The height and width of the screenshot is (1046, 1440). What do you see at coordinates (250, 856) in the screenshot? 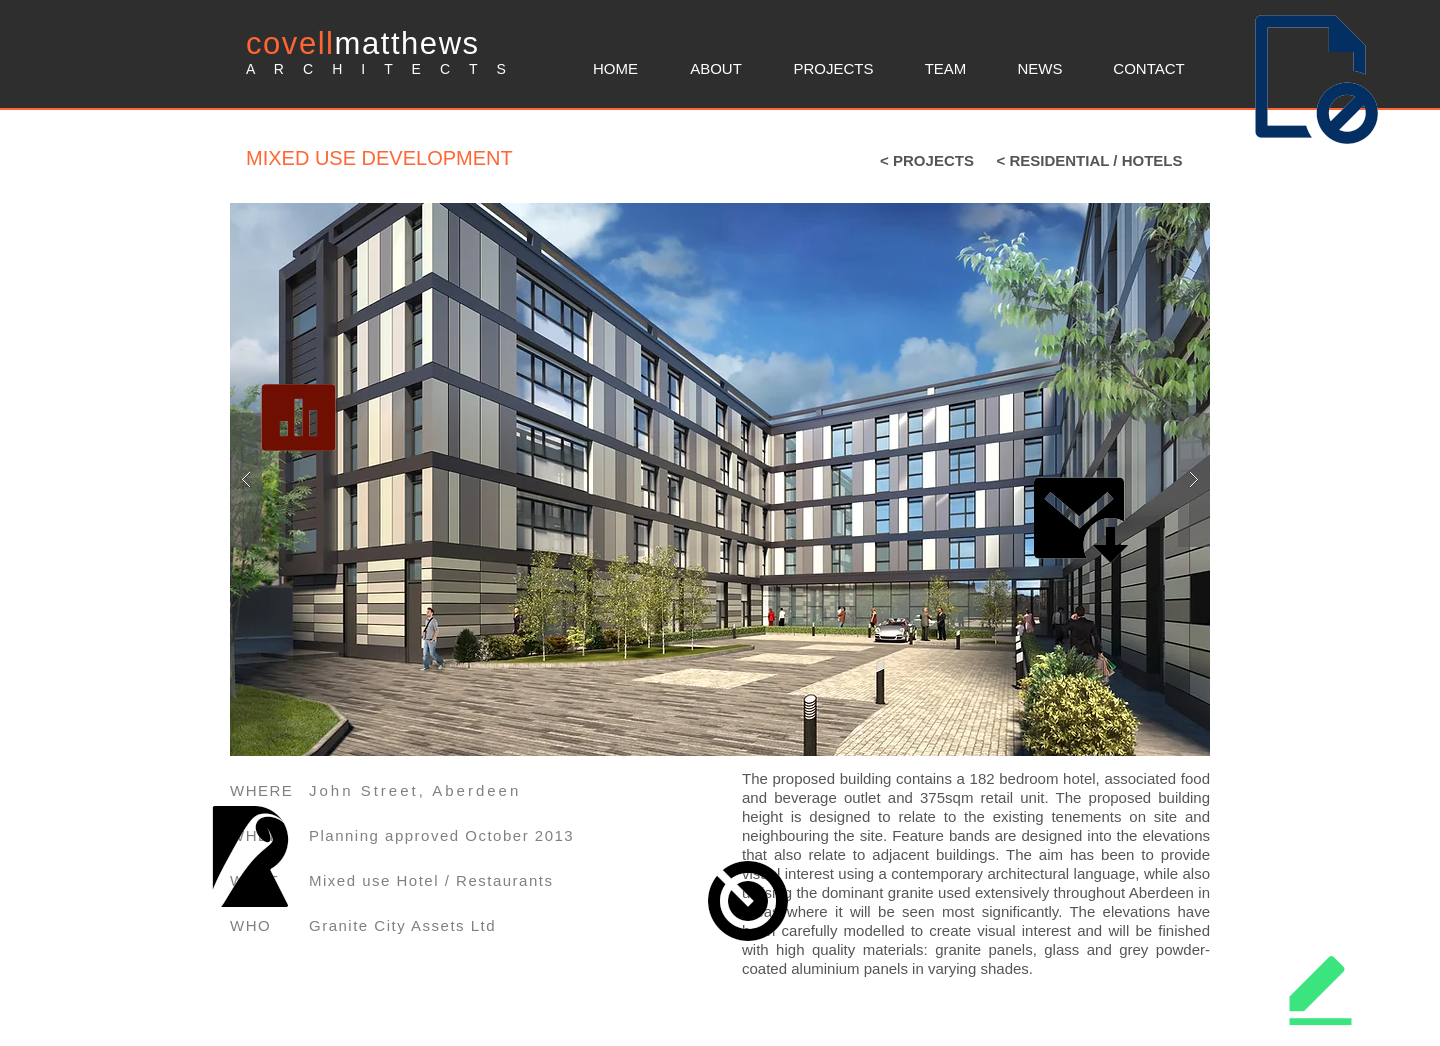
I see `Rollup.js logo` at bounding box center [250, 856].